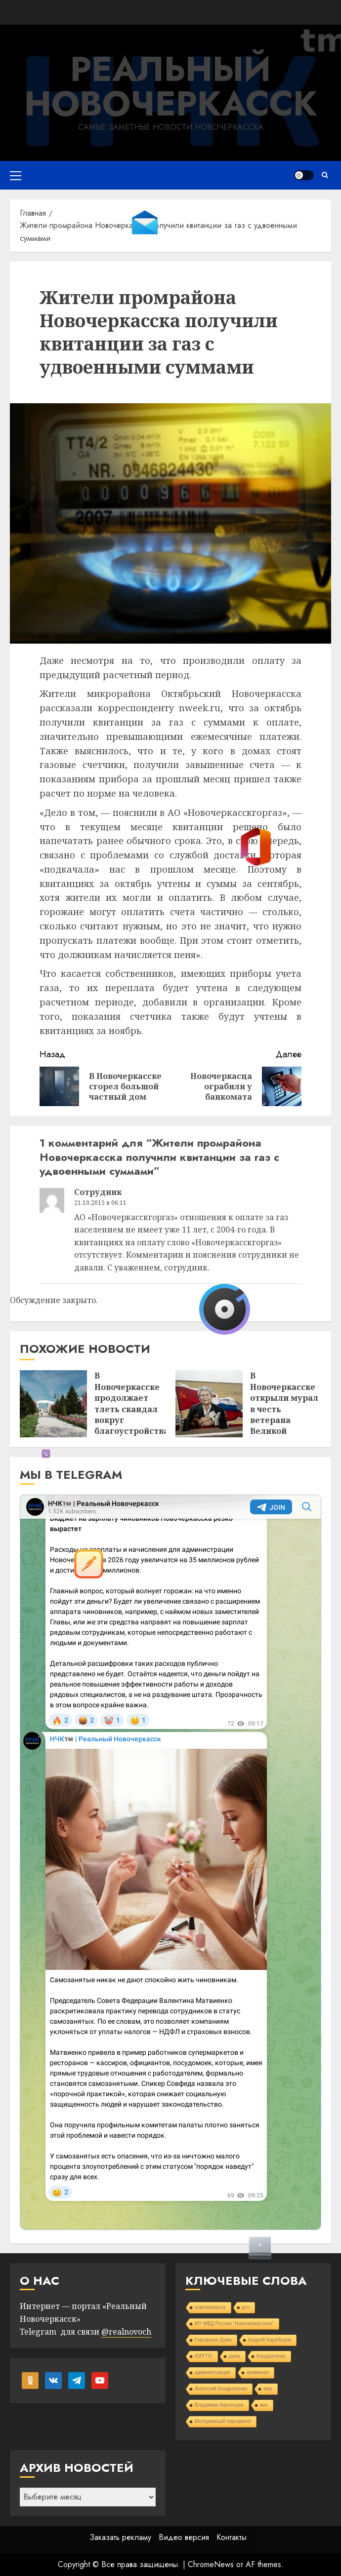  What do you see at coordinates (88, 1564) in the screenshot?
I see `open Postman API development app` at bounding box center [88, 1564].